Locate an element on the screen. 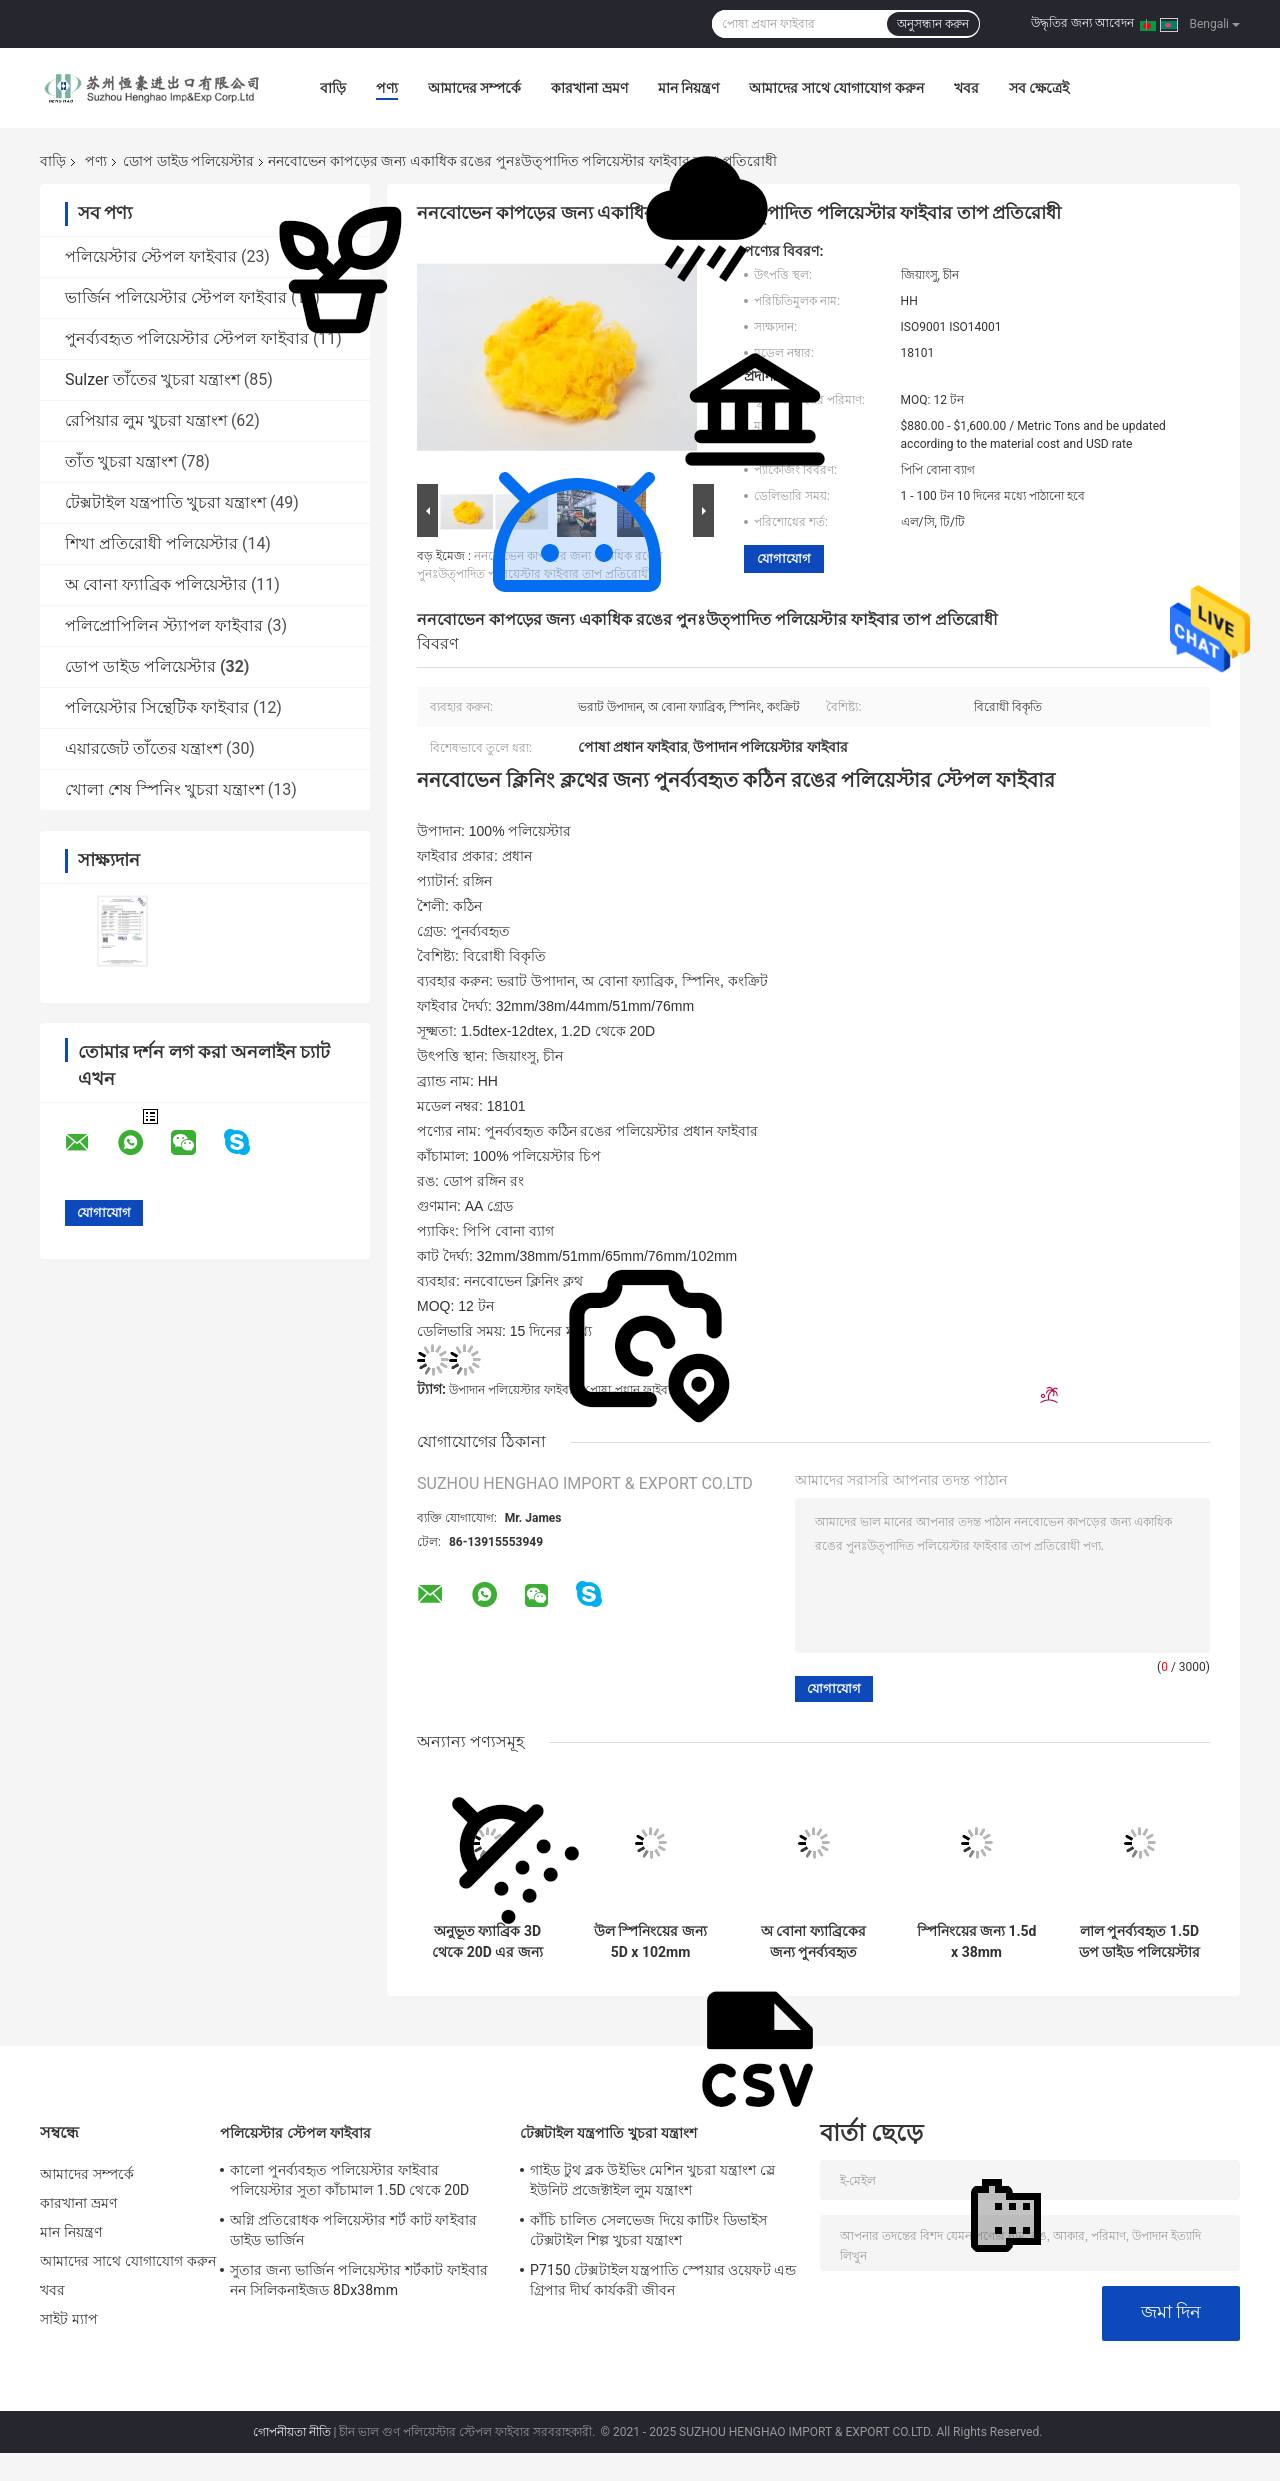 This screenshot has width=1280, height=2481. view vacation or travel destinations is located at coordinates (1049, 1395).